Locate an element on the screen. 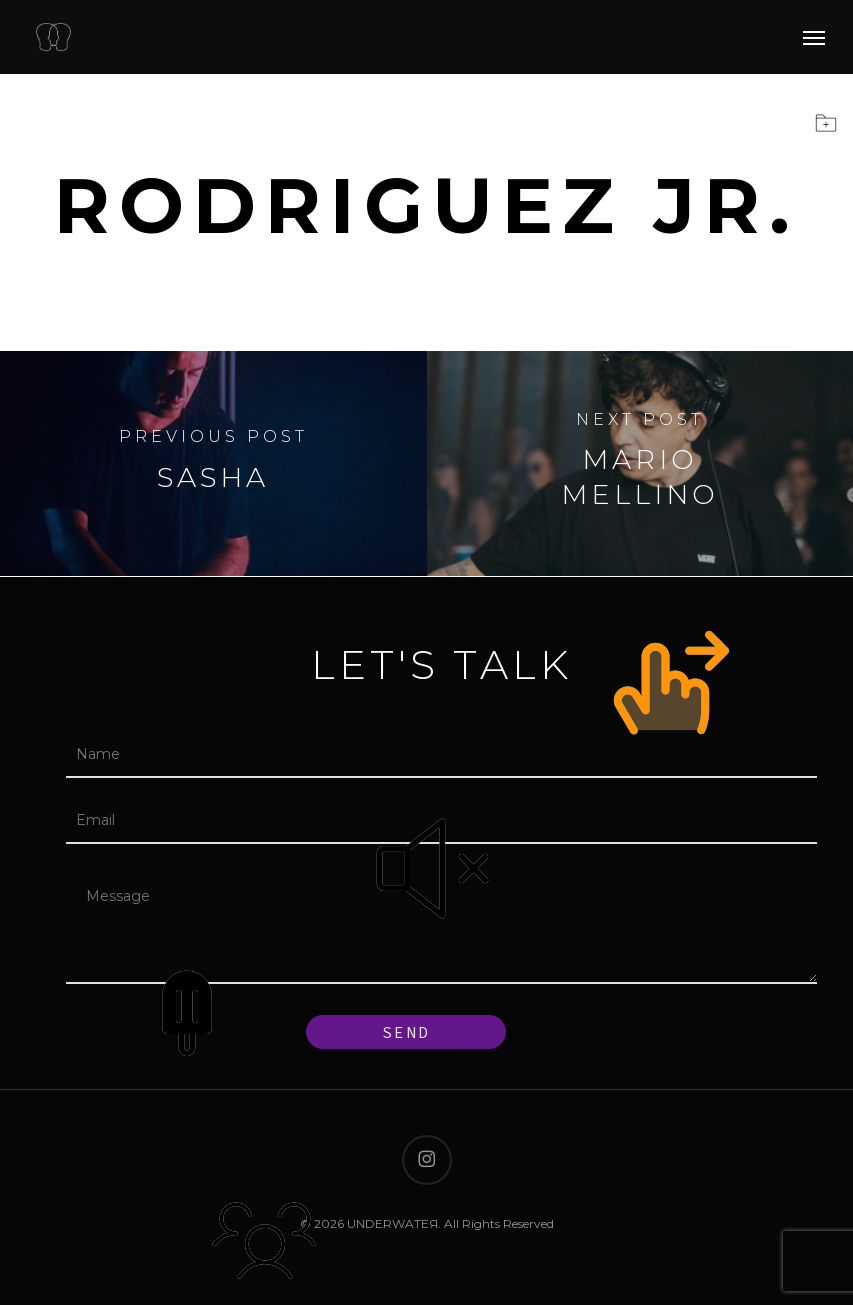  access summer treats or frozen desserts category is located at coordinates (187, 1012).